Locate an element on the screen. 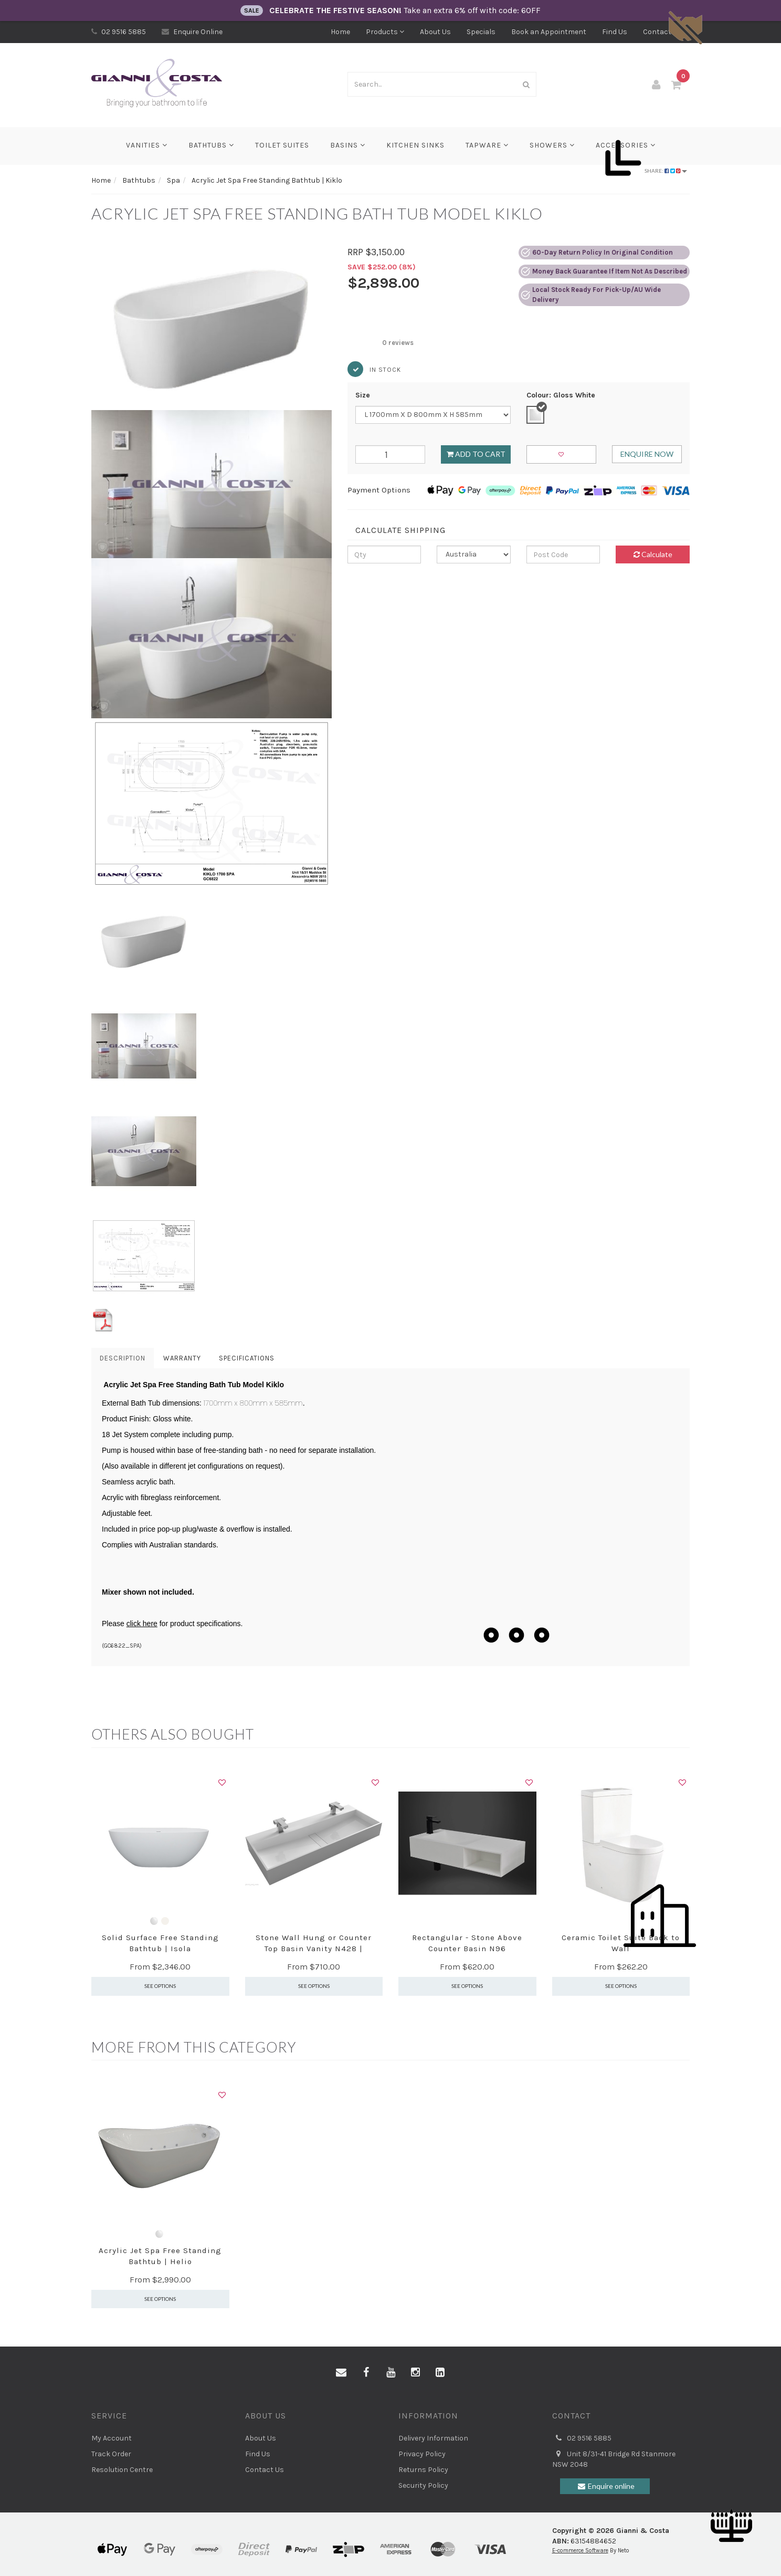 The width and height of the screenshot is (781, 2576). access more options or actions is located at coordinates (516, 1635).